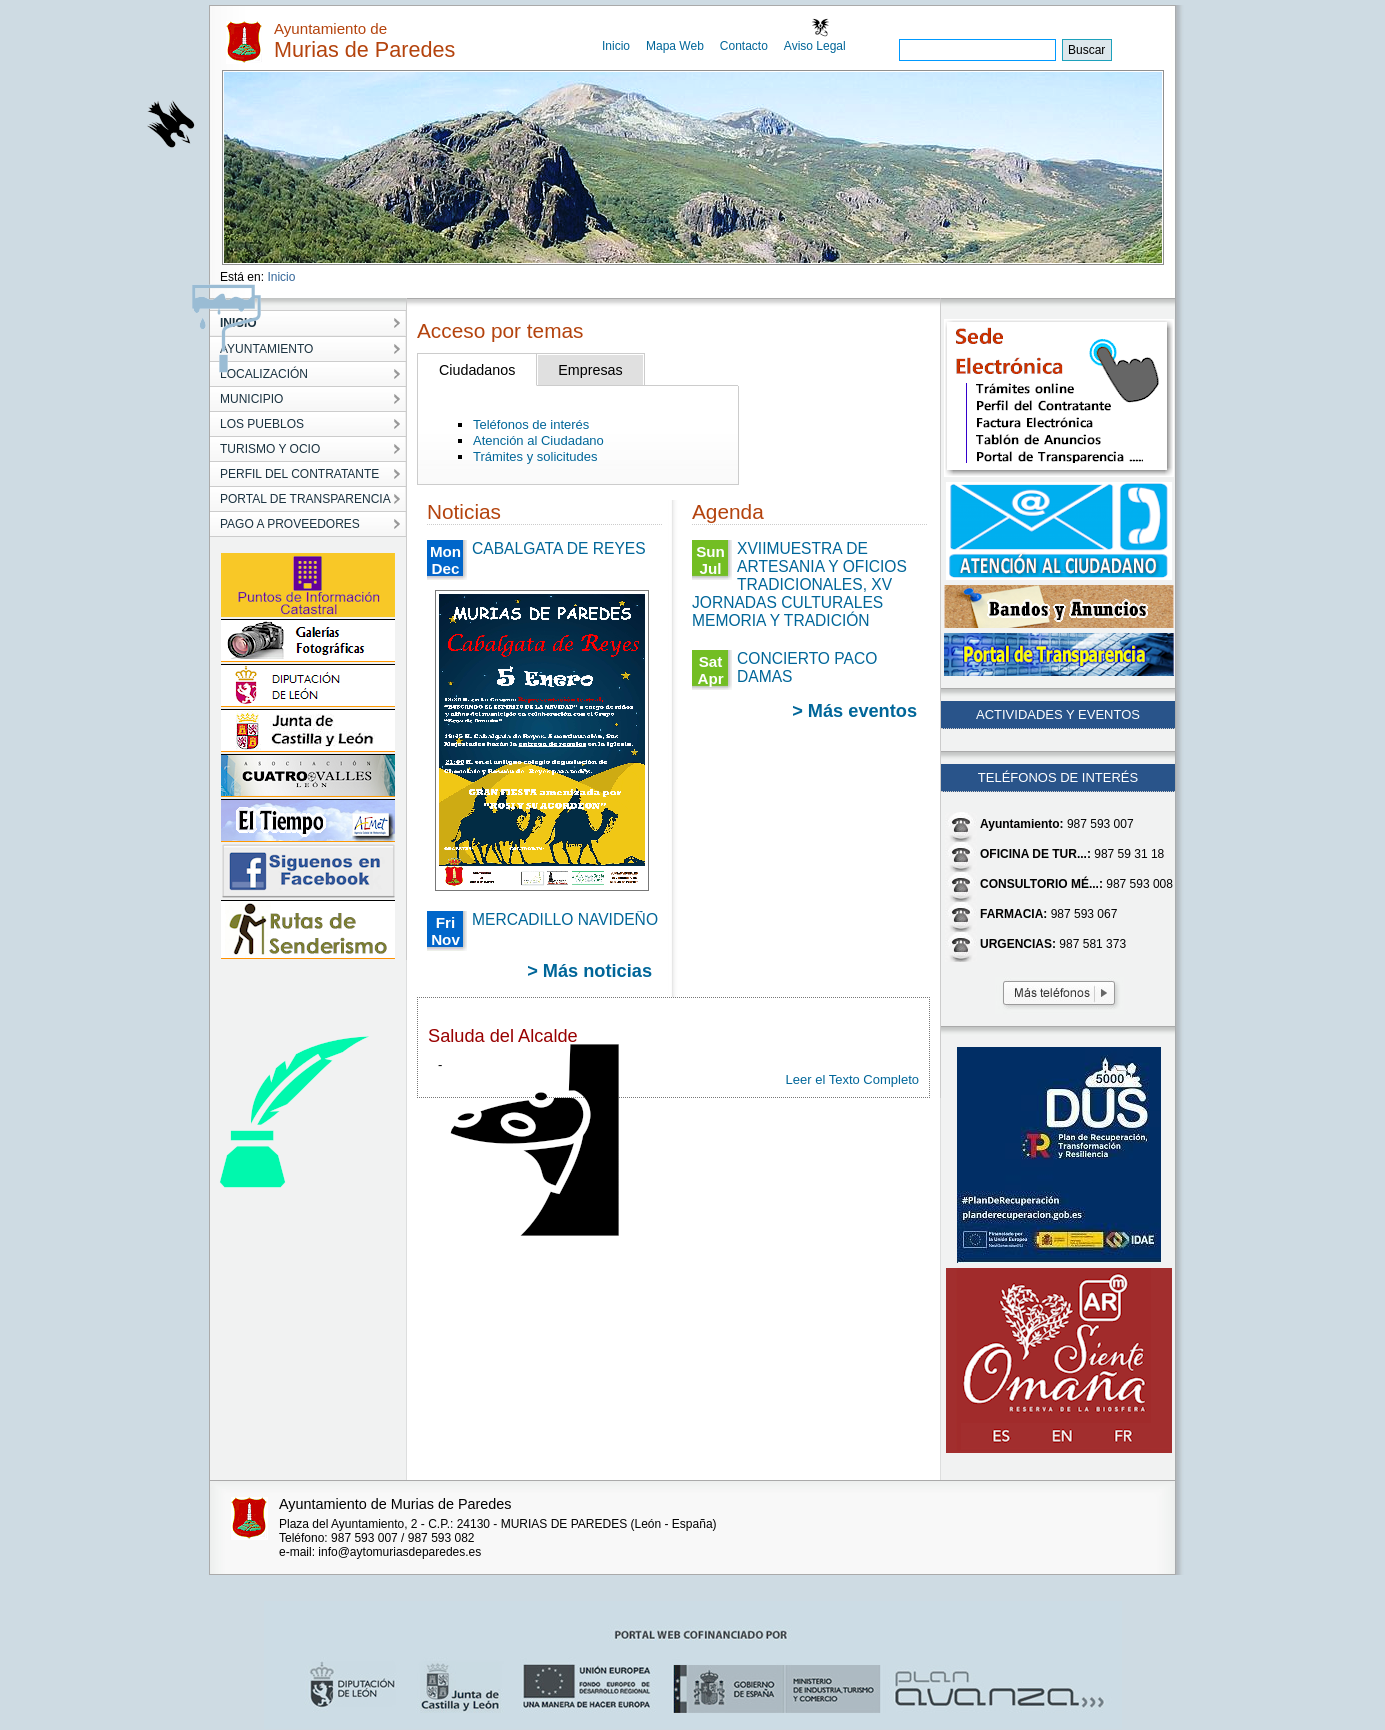 Image resolution: width=1385 pixels, height=1730 pixels. What do you see at coordinates (523, 1140) in the screenshot?
I see `indicates a foraging or mushroom gathering activity` at bounding box center [523, 1140].